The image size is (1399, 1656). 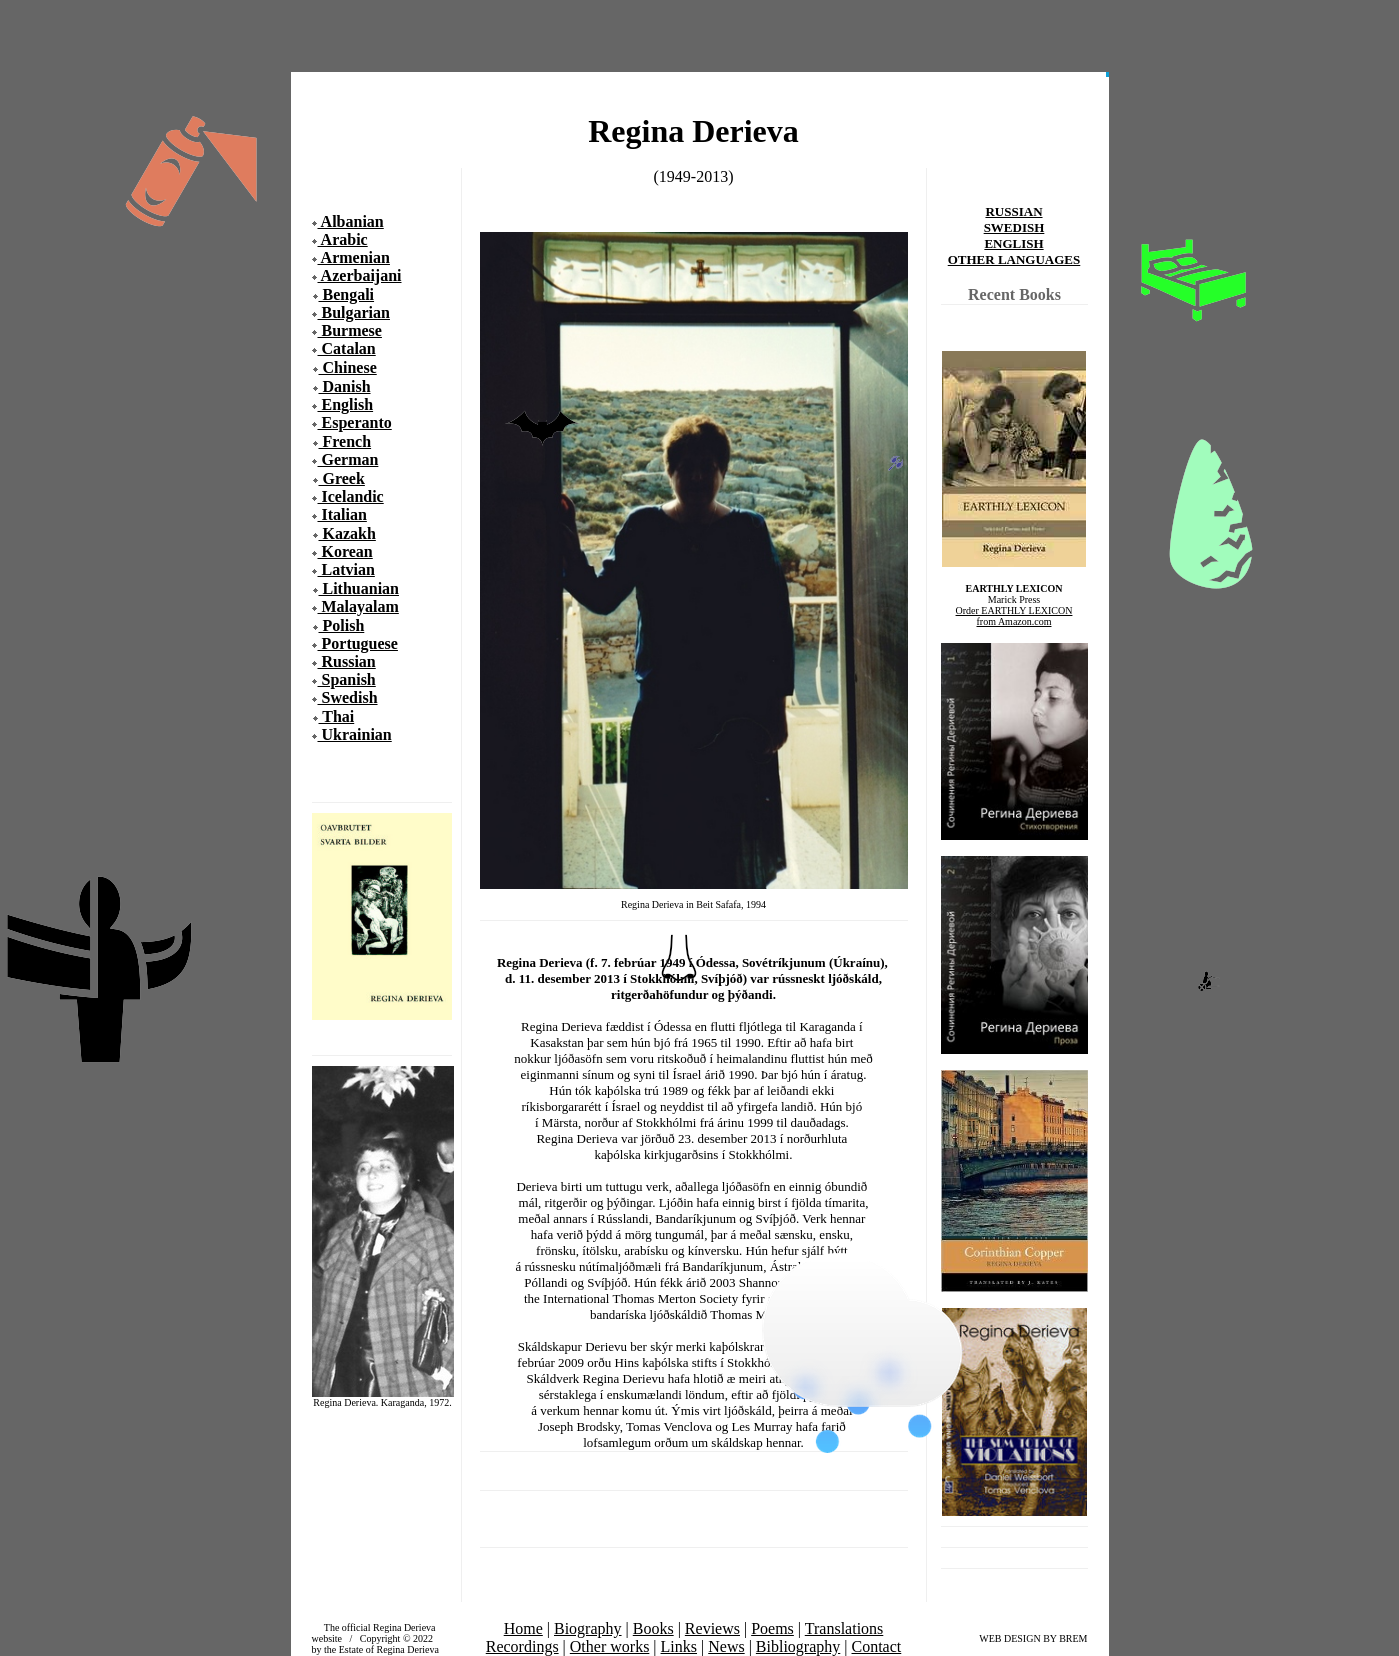 What do you see at coordinates (190, 174) in the screenshot?
I see `apply spray paint or graffiti tool` at bounding box center [190, 174].